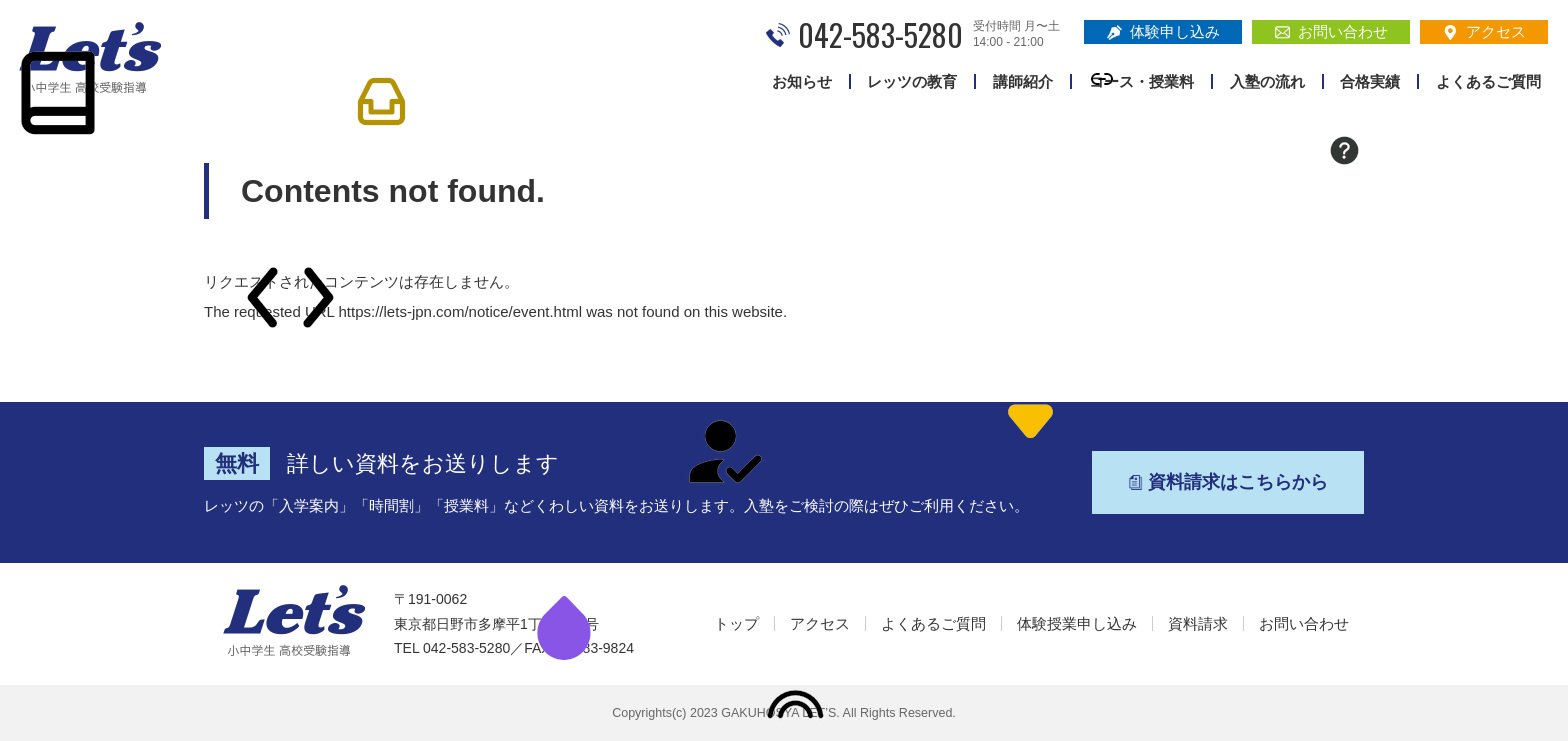 This screenshot has height=741, width=1568. Describe the element at coordinates (795, 705) in the screenshot. I see `access visual filters or image effects` at that location.